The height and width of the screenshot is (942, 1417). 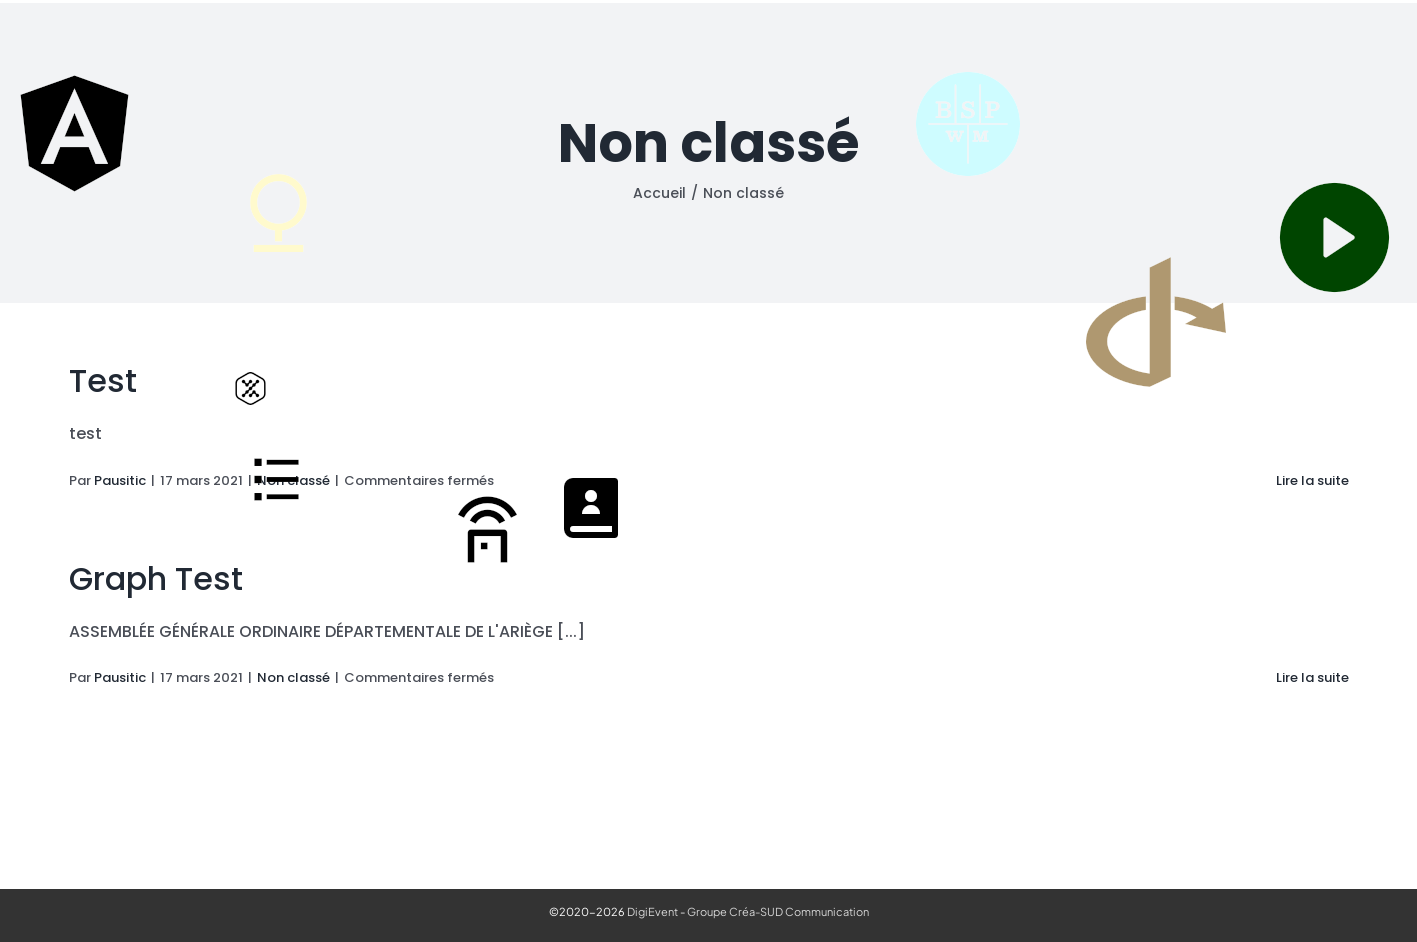 I want to click on open contacts or address book, so click(x=591, y=508).